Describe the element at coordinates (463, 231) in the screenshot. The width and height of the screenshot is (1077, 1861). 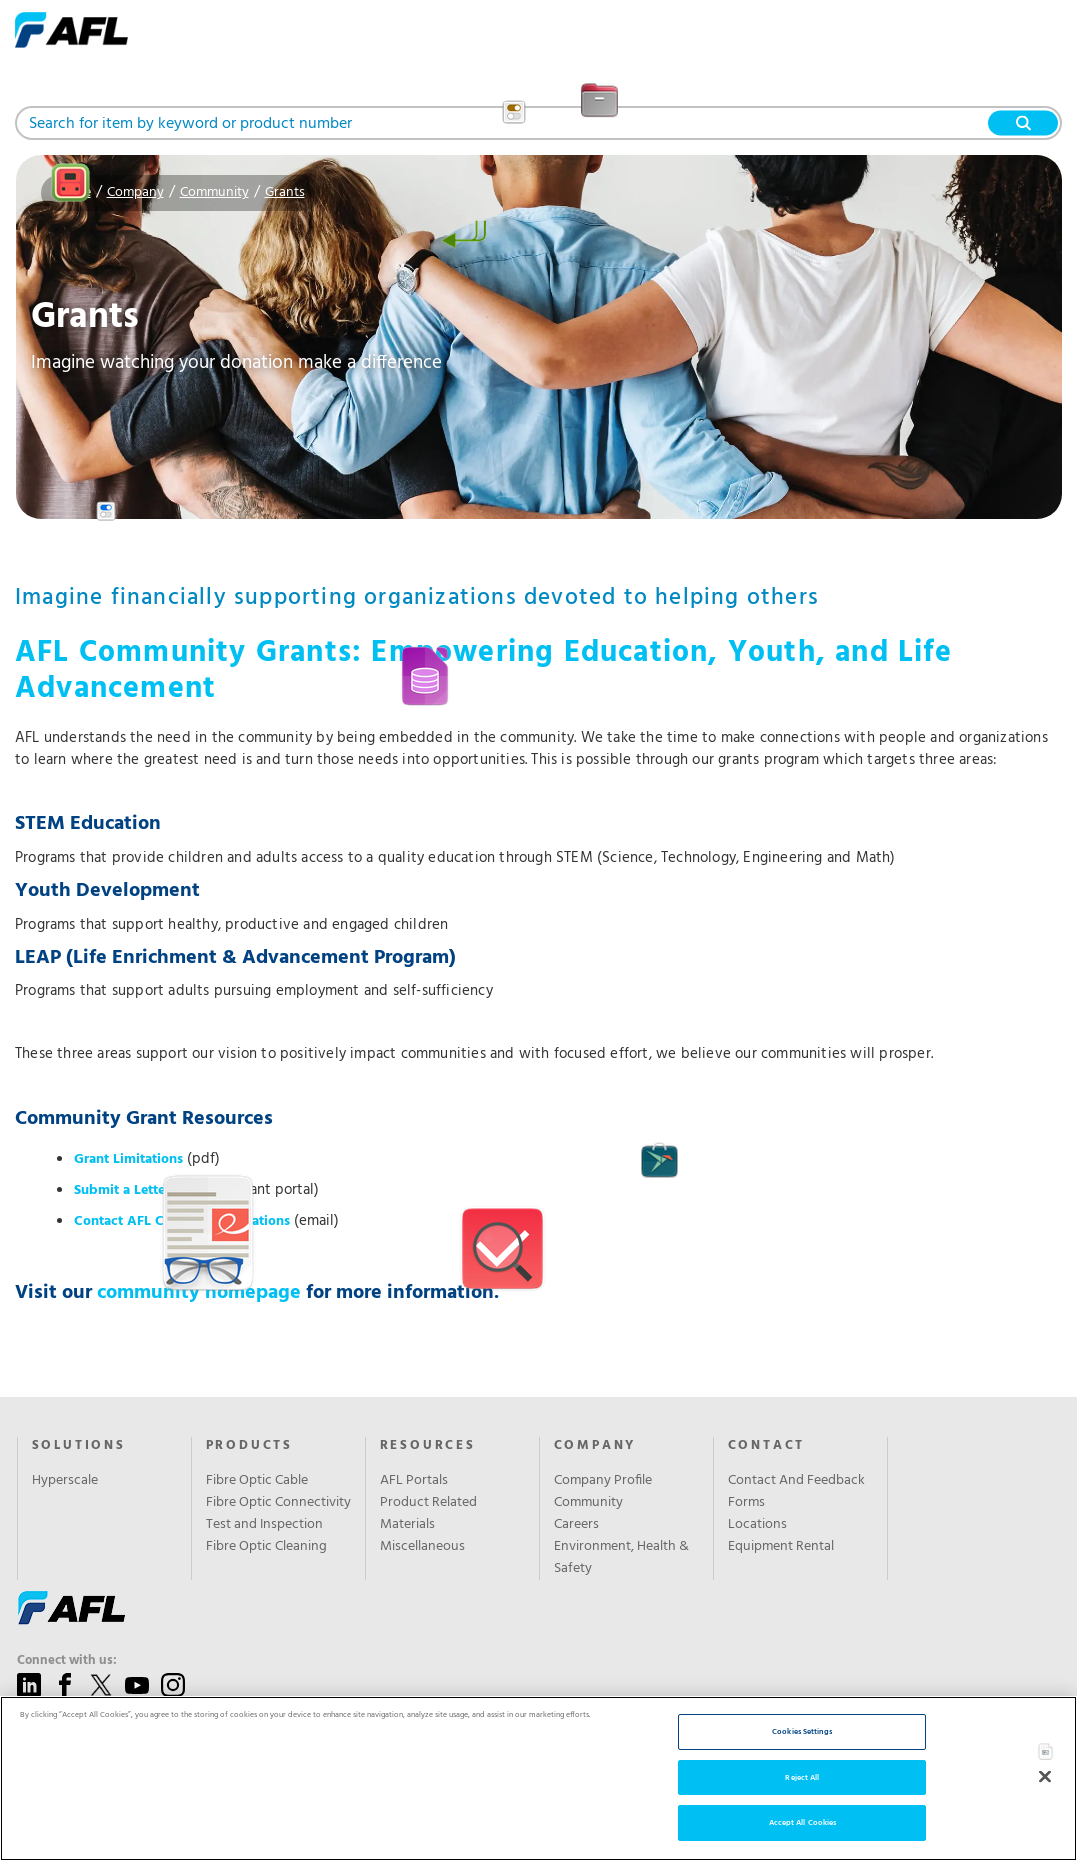
I see `reply to all recipients of an email` at that location.